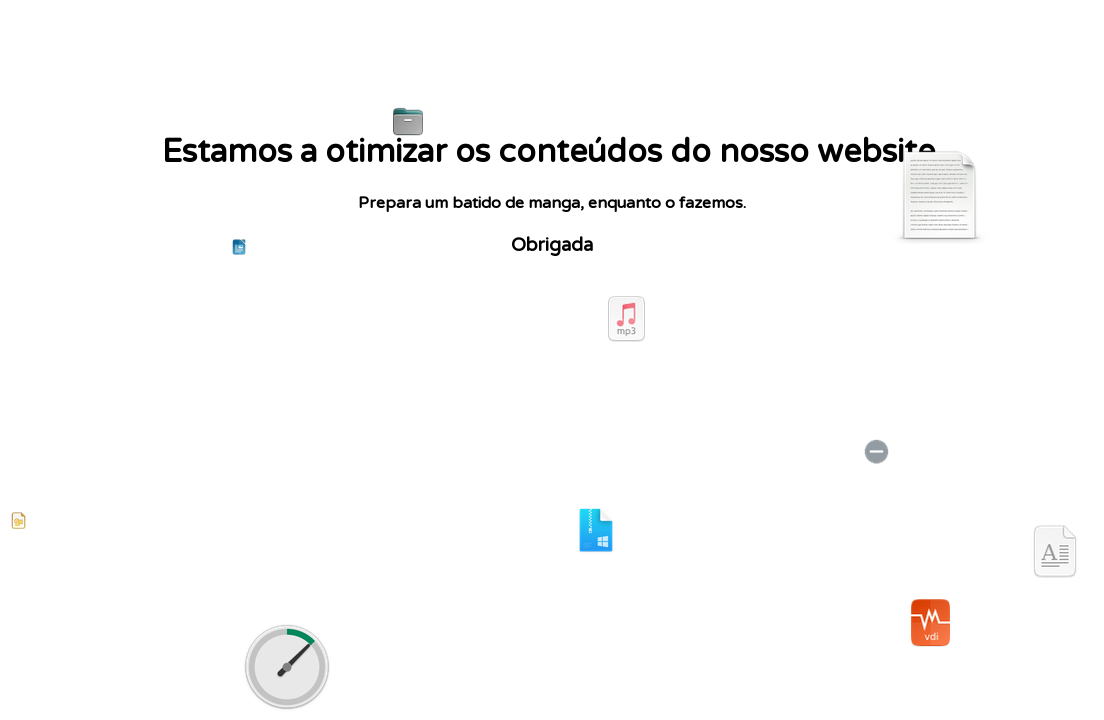  Describe the element at coordinates (941, 195) in the screenshot. I see `a plain text file or document` at that location.